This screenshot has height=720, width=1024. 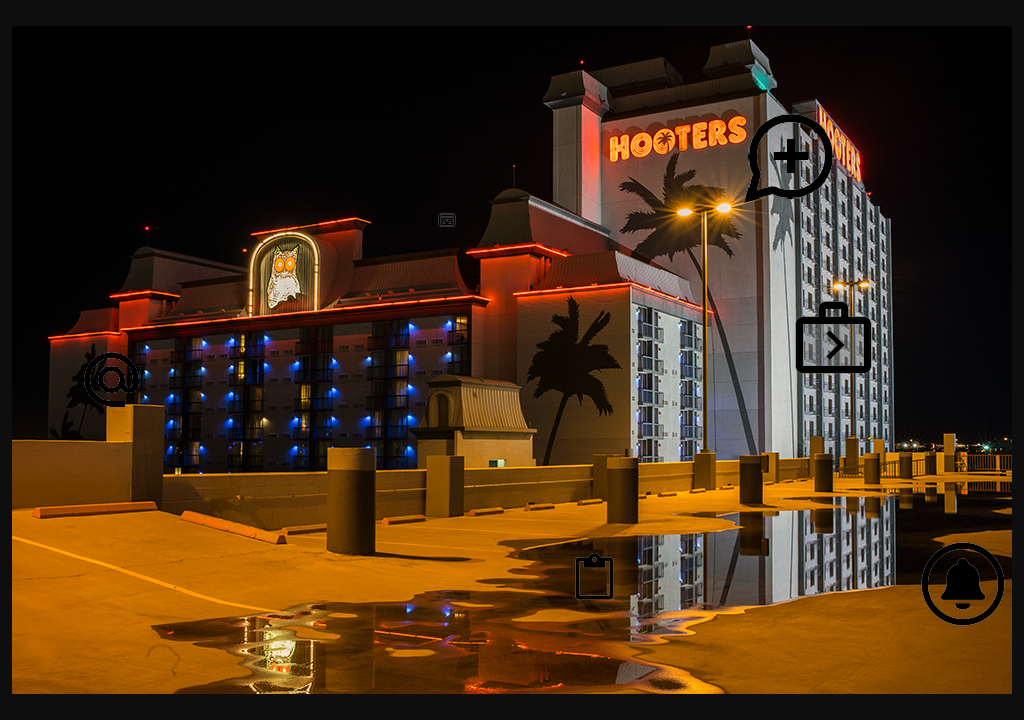 I want to click on enter or view email address, so click(x=111, y=379).